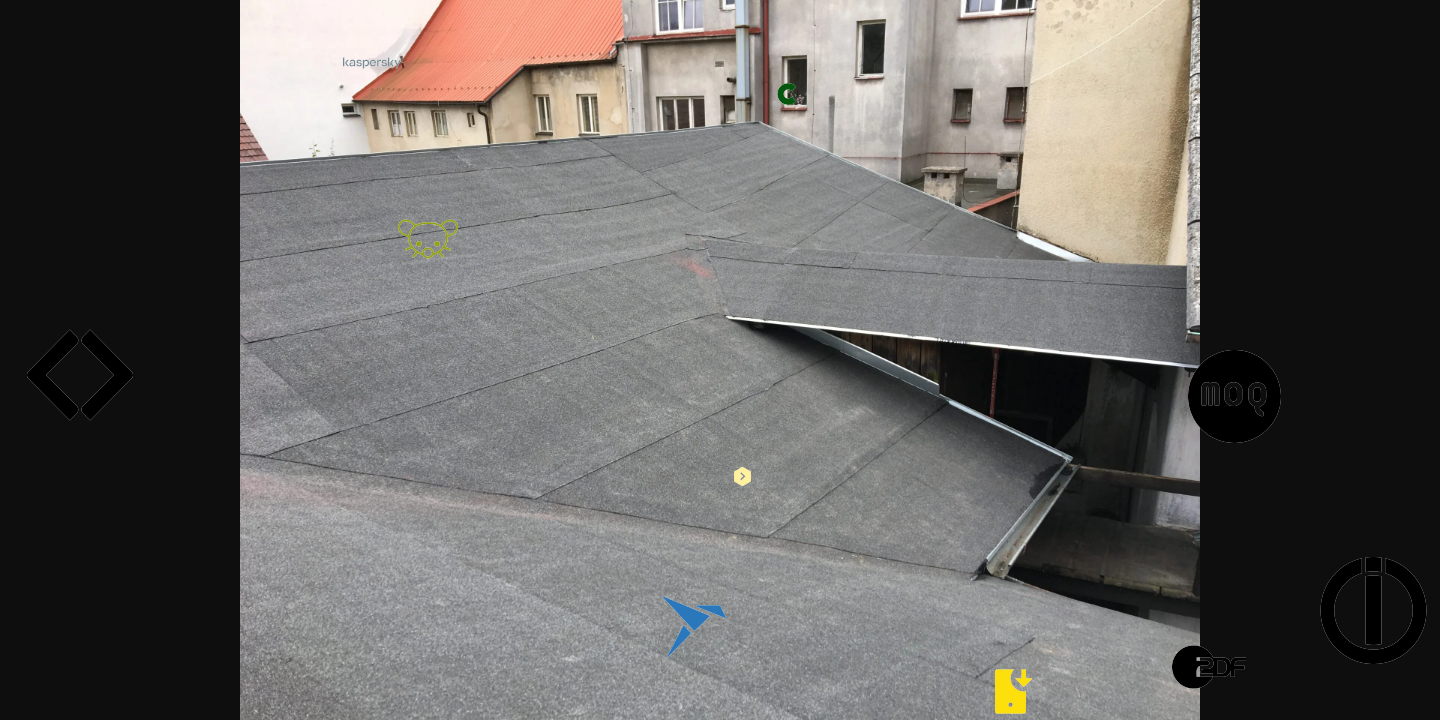  Describe the element at coordinates (787, 94) in the screenshot. I see `cuttlefish brand logo` at that location.